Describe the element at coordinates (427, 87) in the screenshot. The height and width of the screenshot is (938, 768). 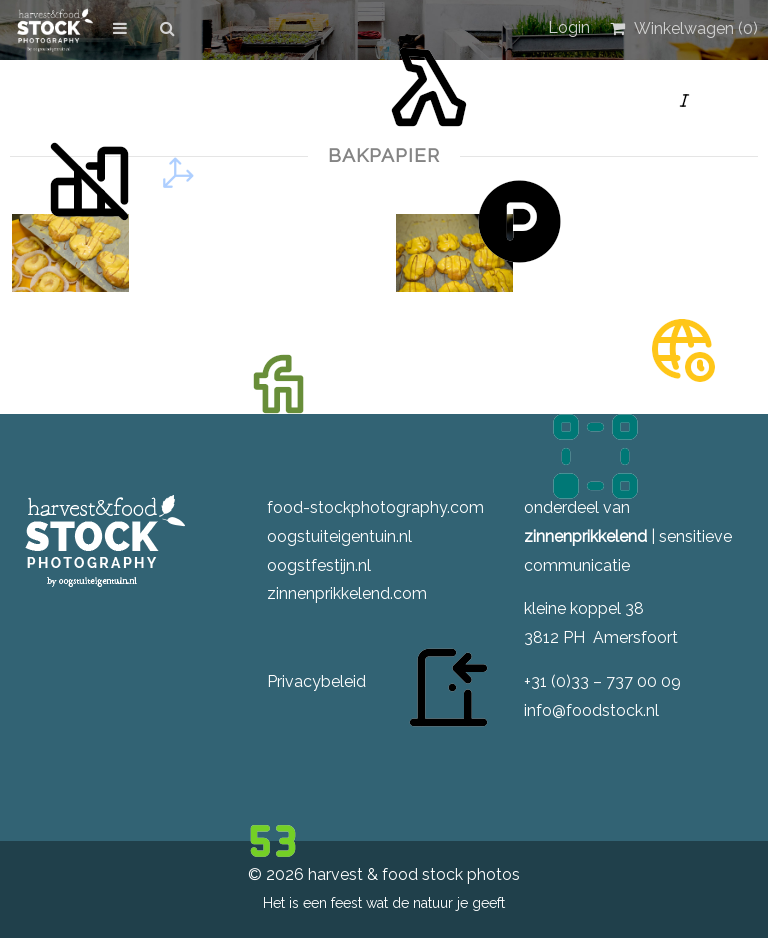
I see `open LINQPad application` at that location.